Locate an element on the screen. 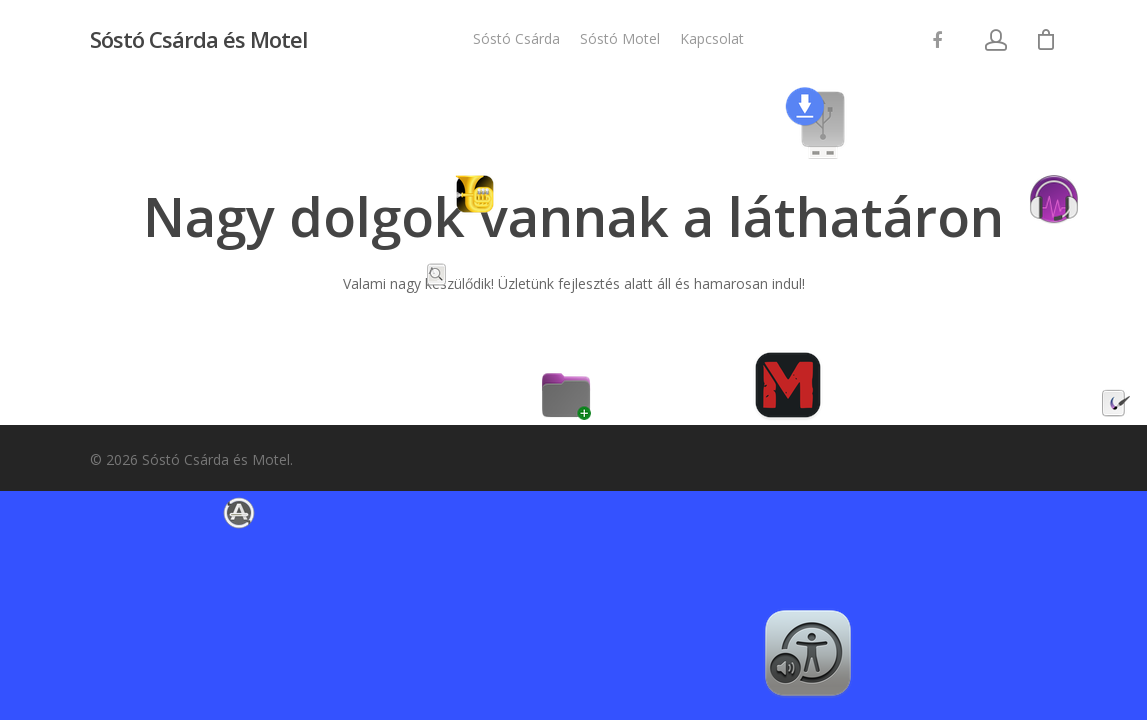 The height and width of the screenshot is (720, 1147). create a new folder is located at coordinates (566, 395).